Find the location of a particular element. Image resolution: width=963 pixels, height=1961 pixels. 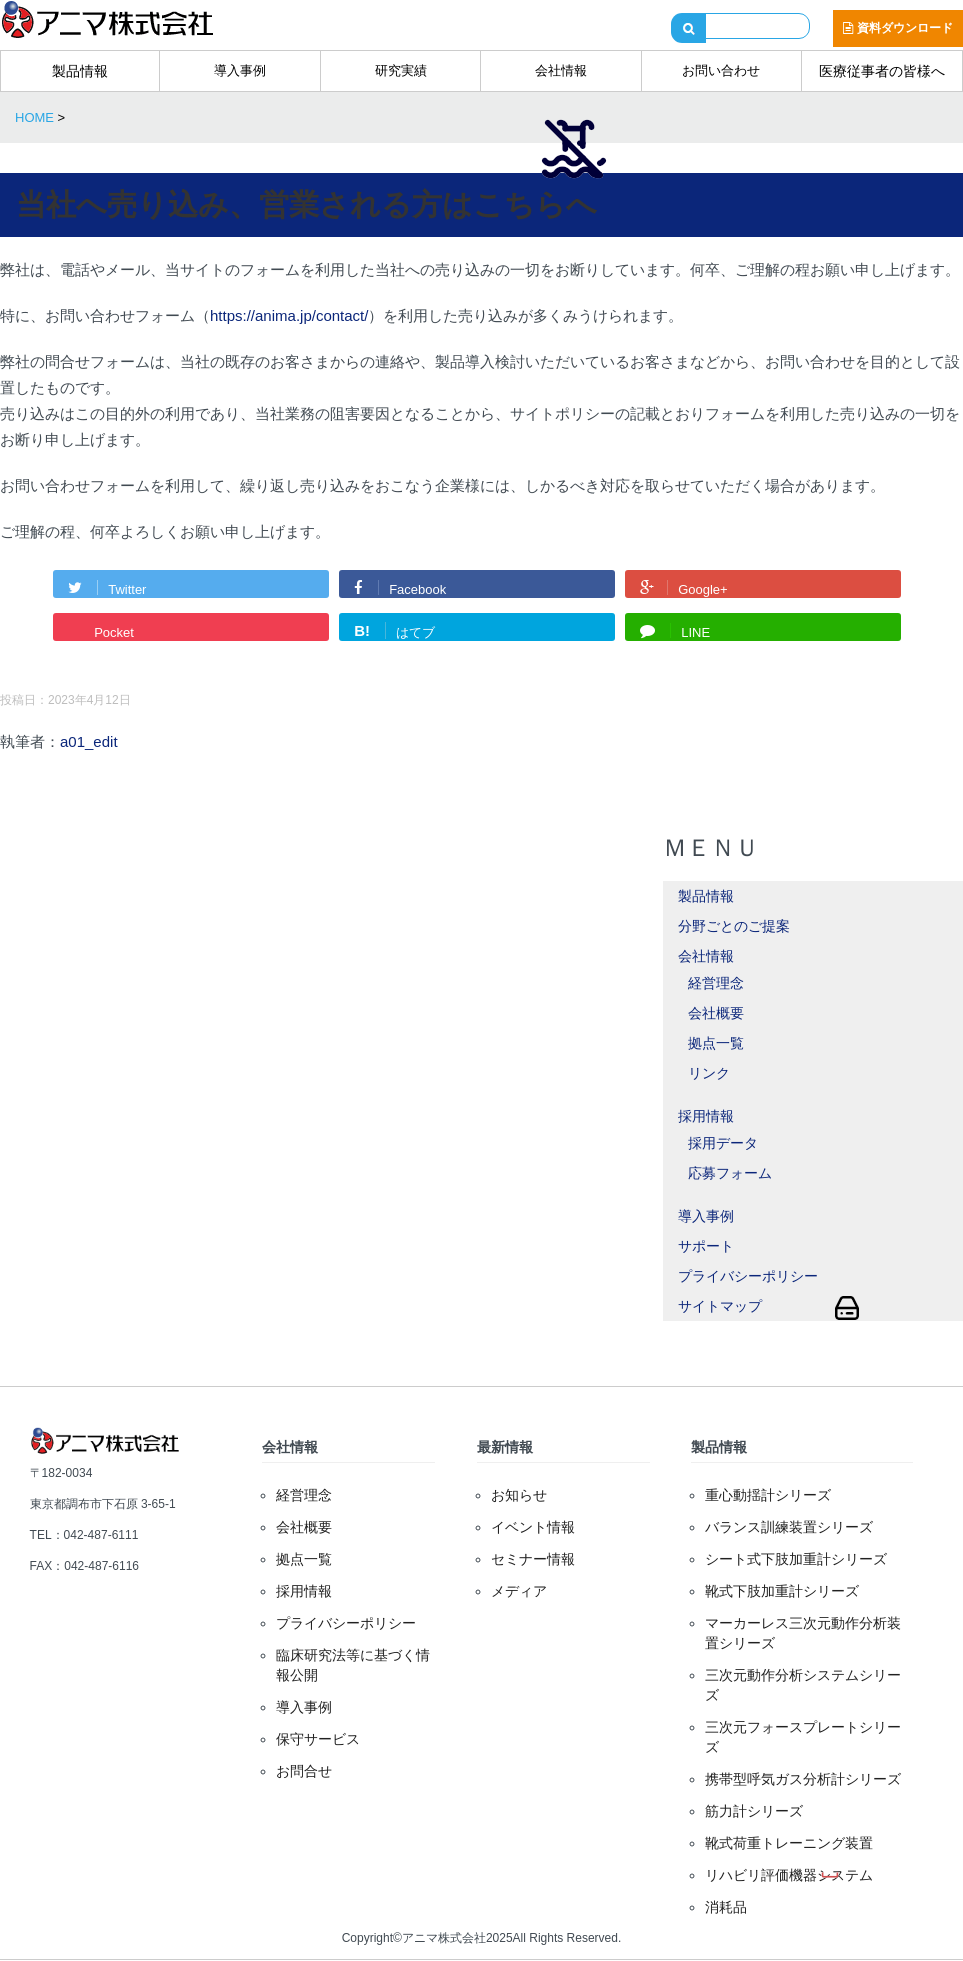

pool closed or unavailable is located at coordinates (574, 149).